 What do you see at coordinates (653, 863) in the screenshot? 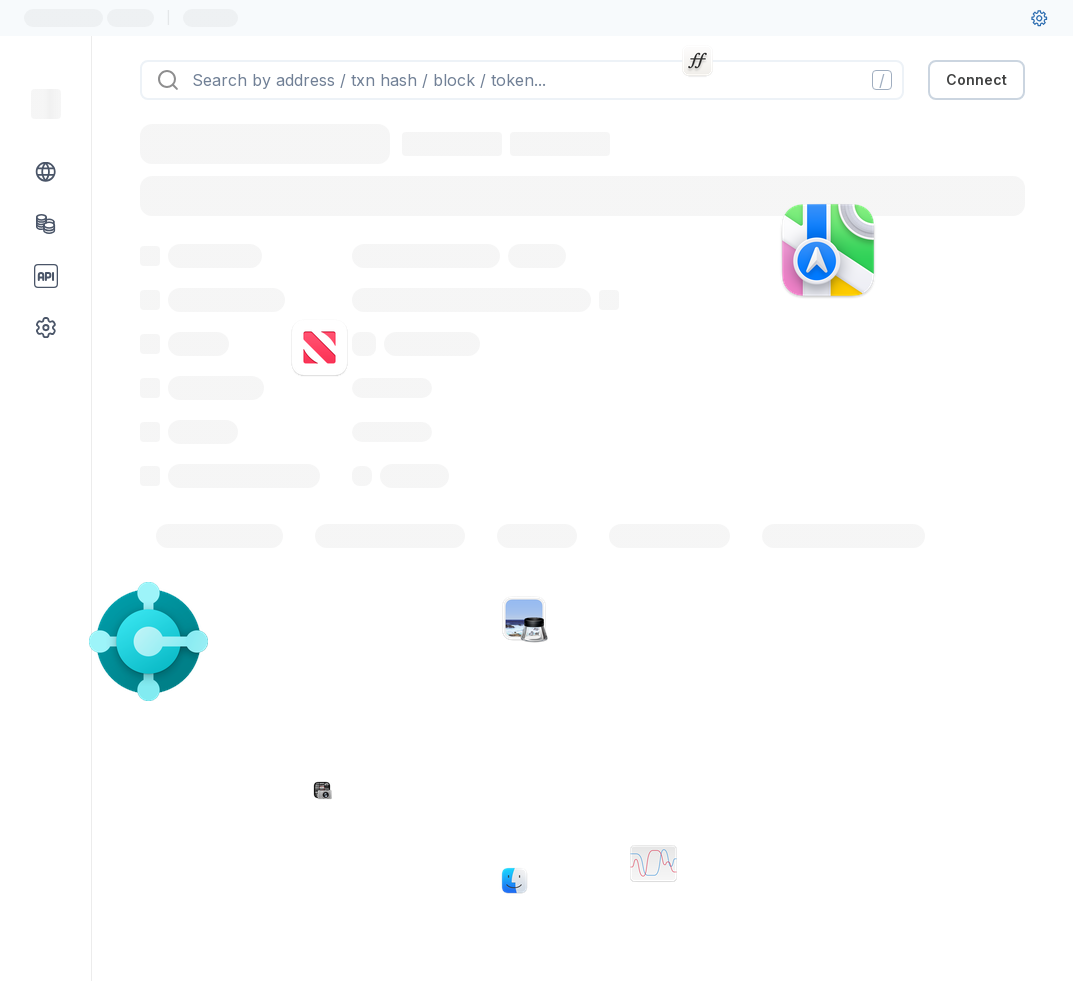
I see `open power statistics app` at bounding box center [653, 863].